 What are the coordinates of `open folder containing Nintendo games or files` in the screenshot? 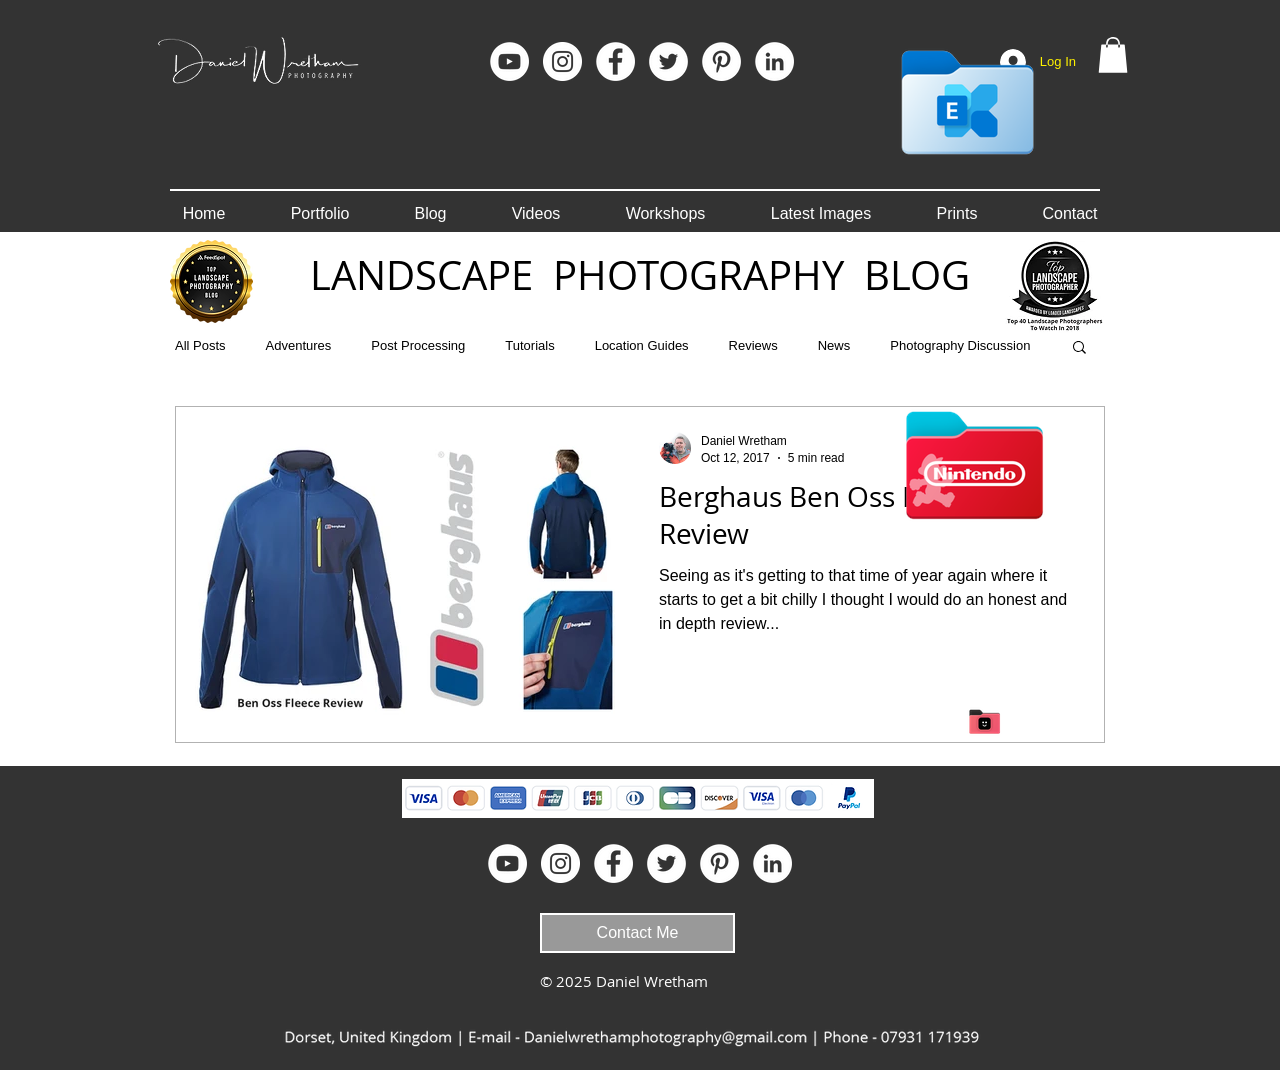 It's located at (974, 469).